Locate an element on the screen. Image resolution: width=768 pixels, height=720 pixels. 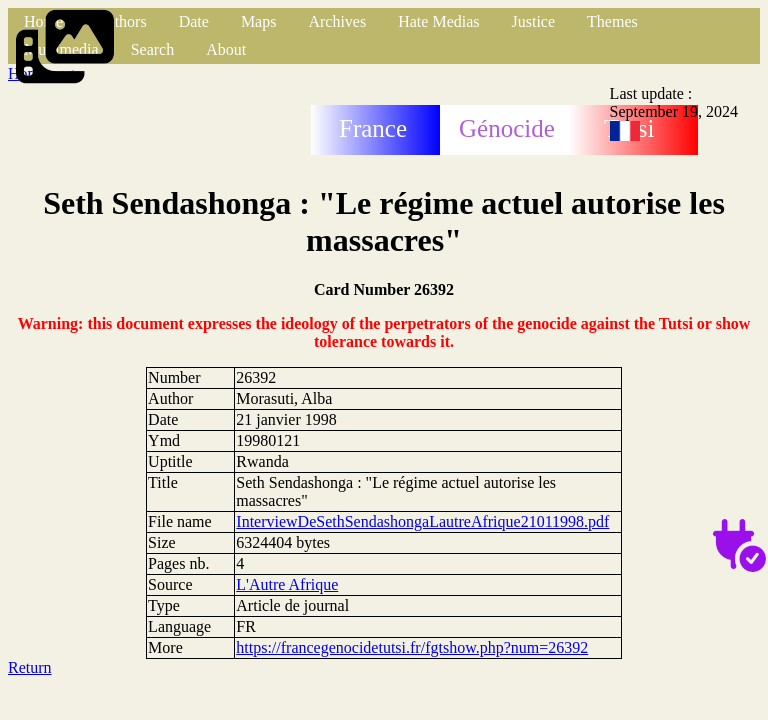
access photo and video gallery is located at coordinates (65, 49).